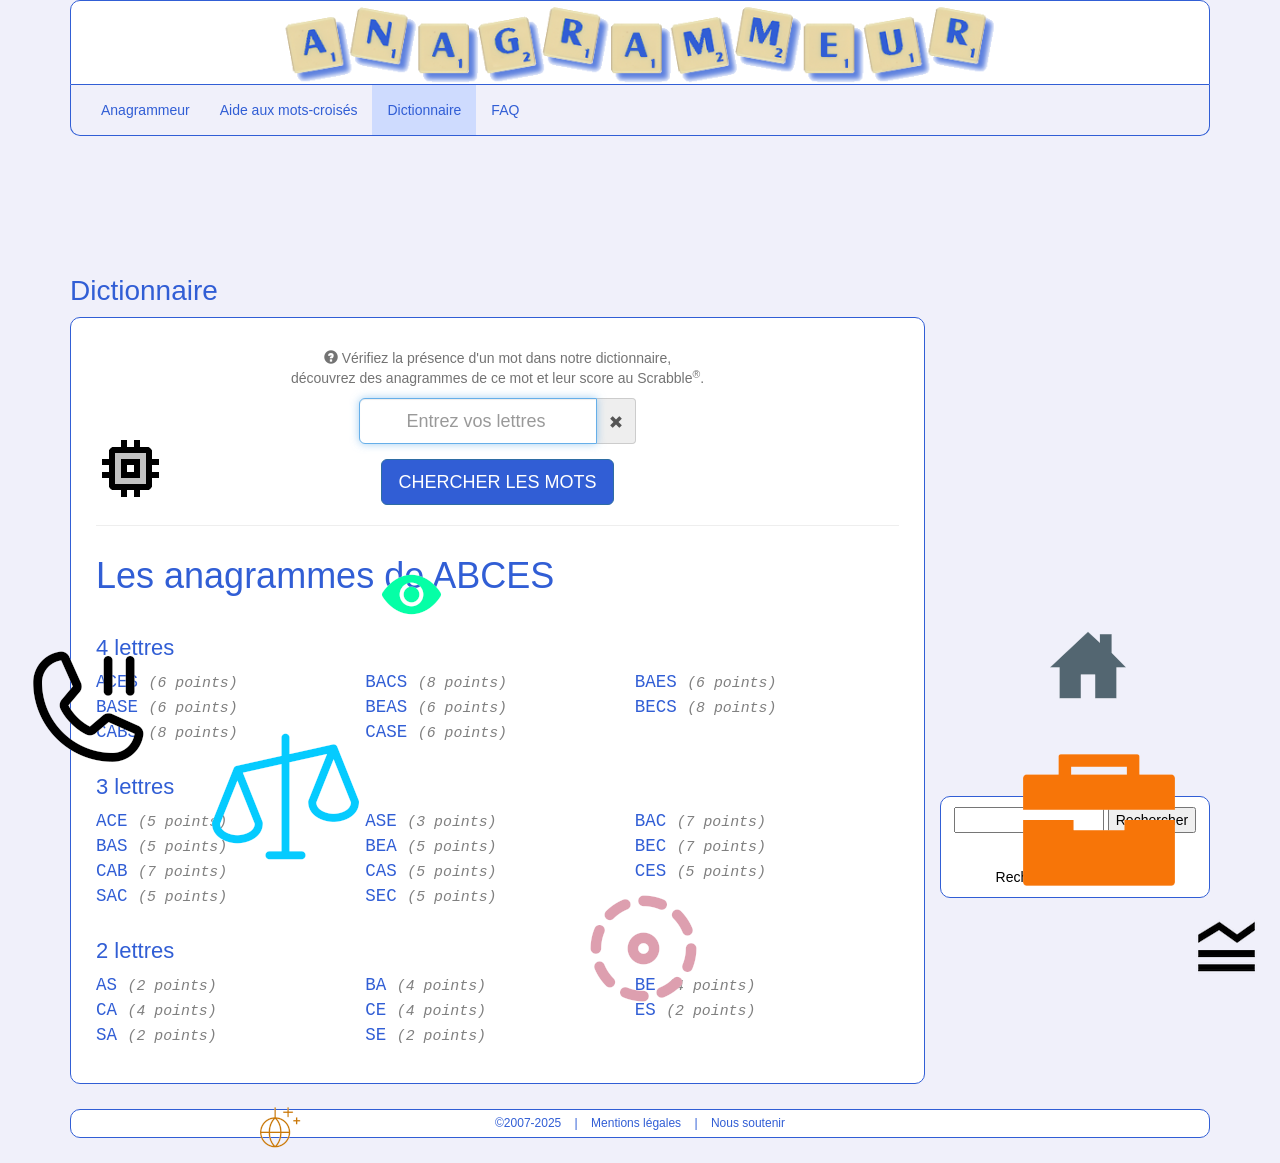 This screenshot has height=1163, width=1280. I want to click on view device memory or RAM usage, so click(130, 468).